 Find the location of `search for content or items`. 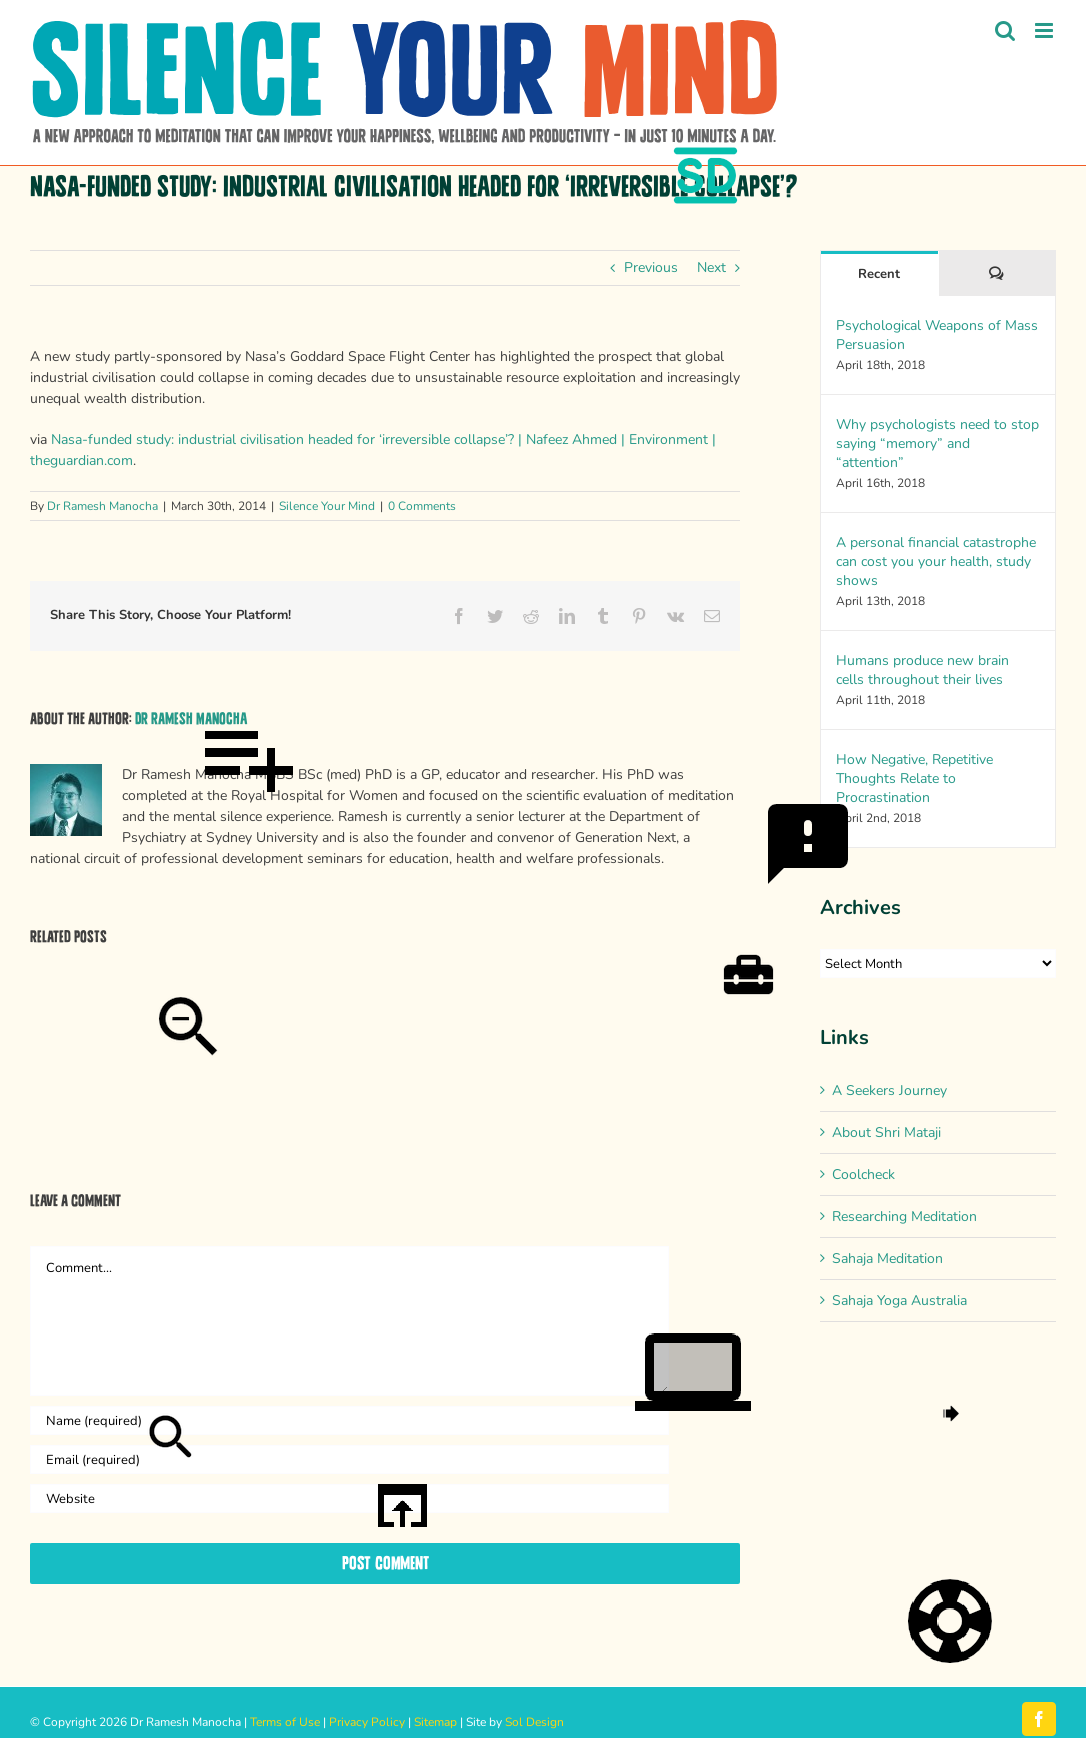

search for content or items is located at coordinates (171, 1437).